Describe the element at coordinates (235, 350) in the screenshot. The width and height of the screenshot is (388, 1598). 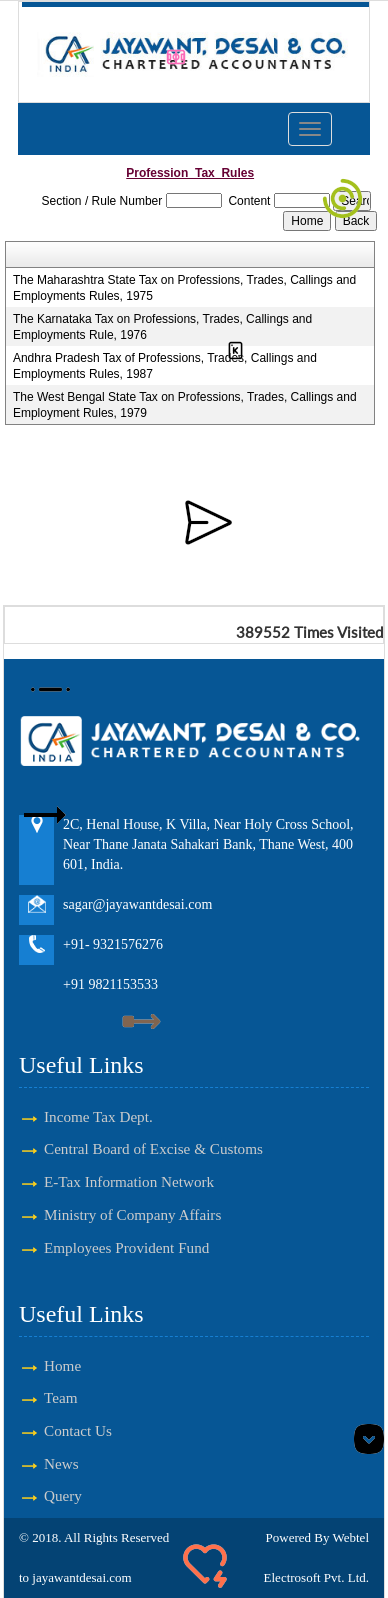
I see `king playing card in a card game app` at that location.